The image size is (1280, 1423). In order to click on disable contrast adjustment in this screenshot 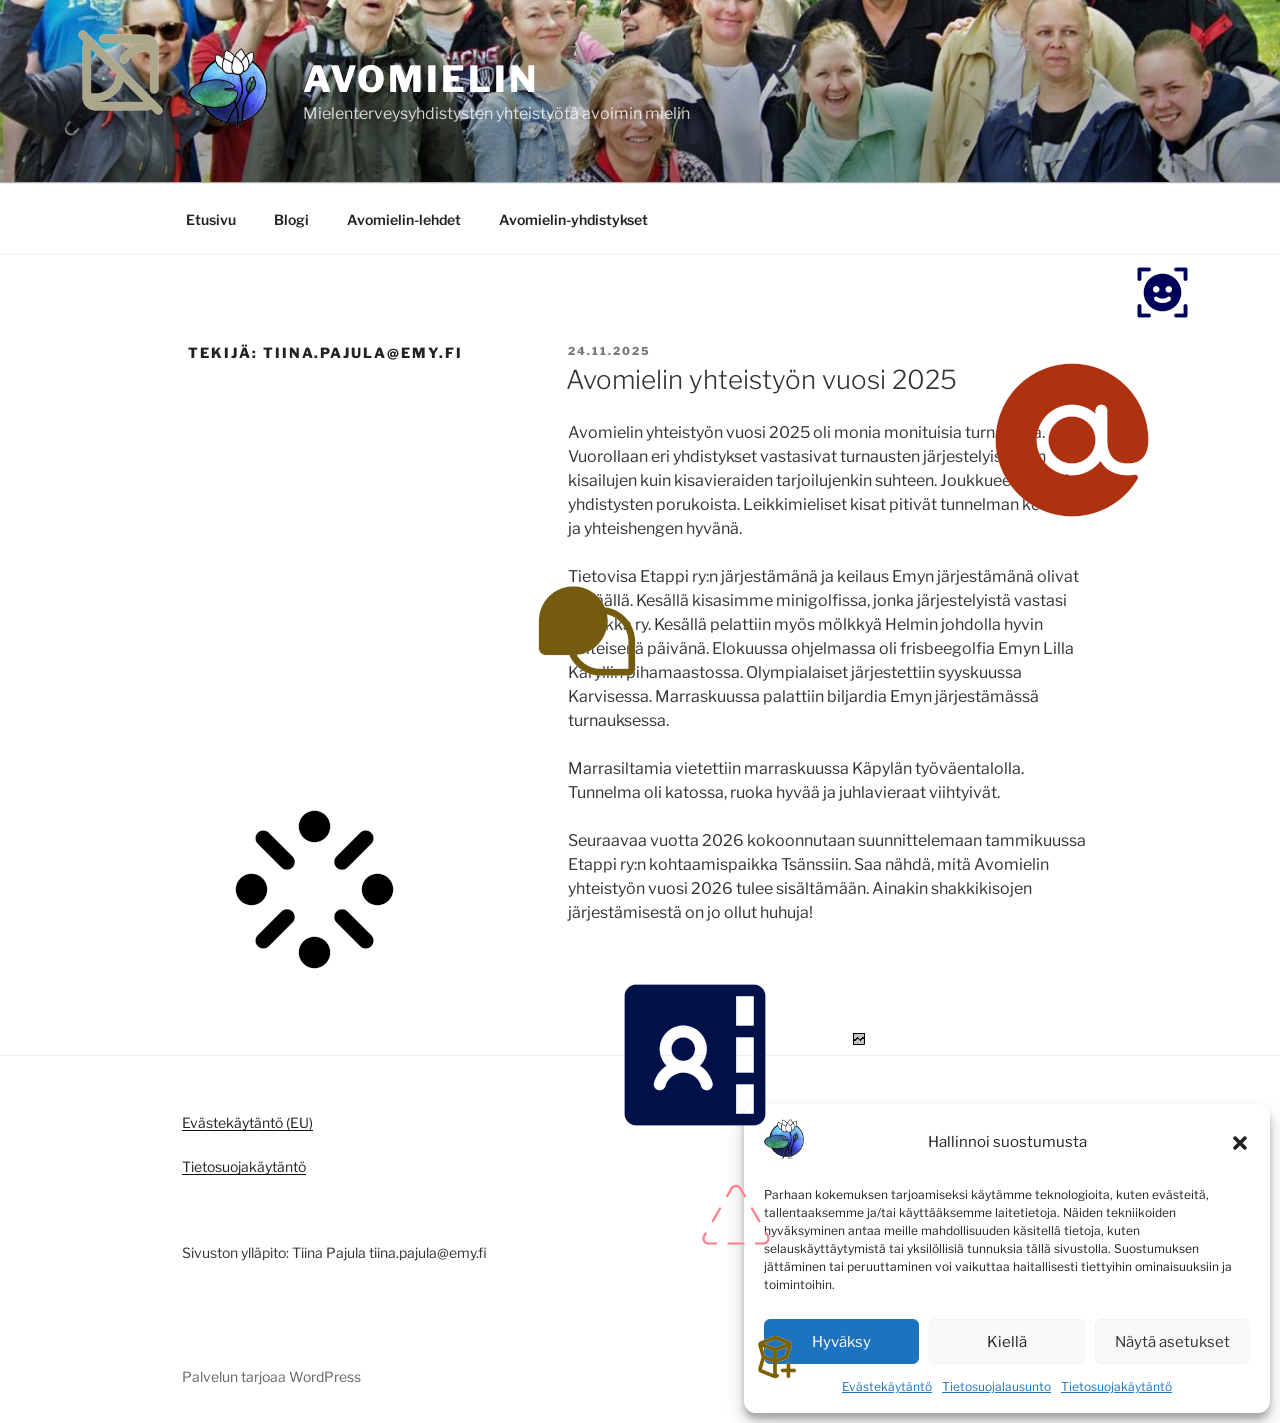, I will do `click(120, 72)`.